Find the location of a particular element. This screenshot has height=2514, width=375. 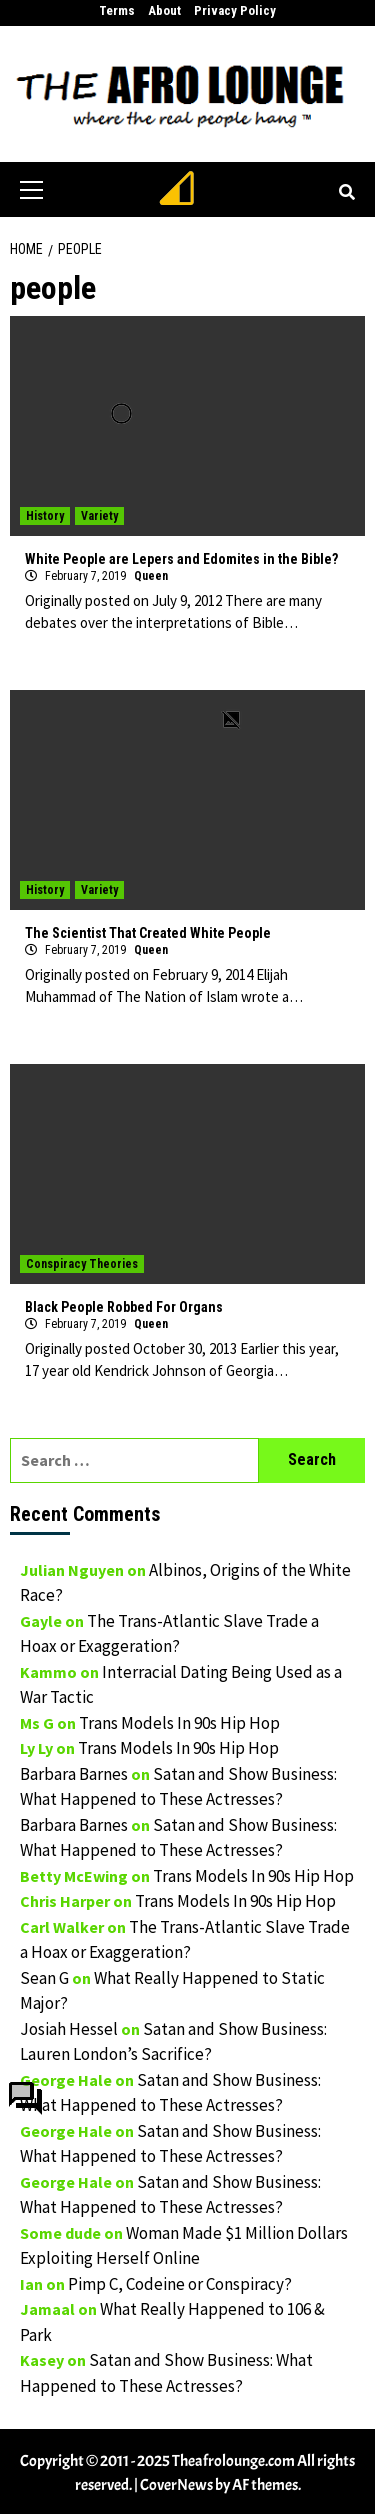

open forum or group discussion is located at coordinates (25, 2098).